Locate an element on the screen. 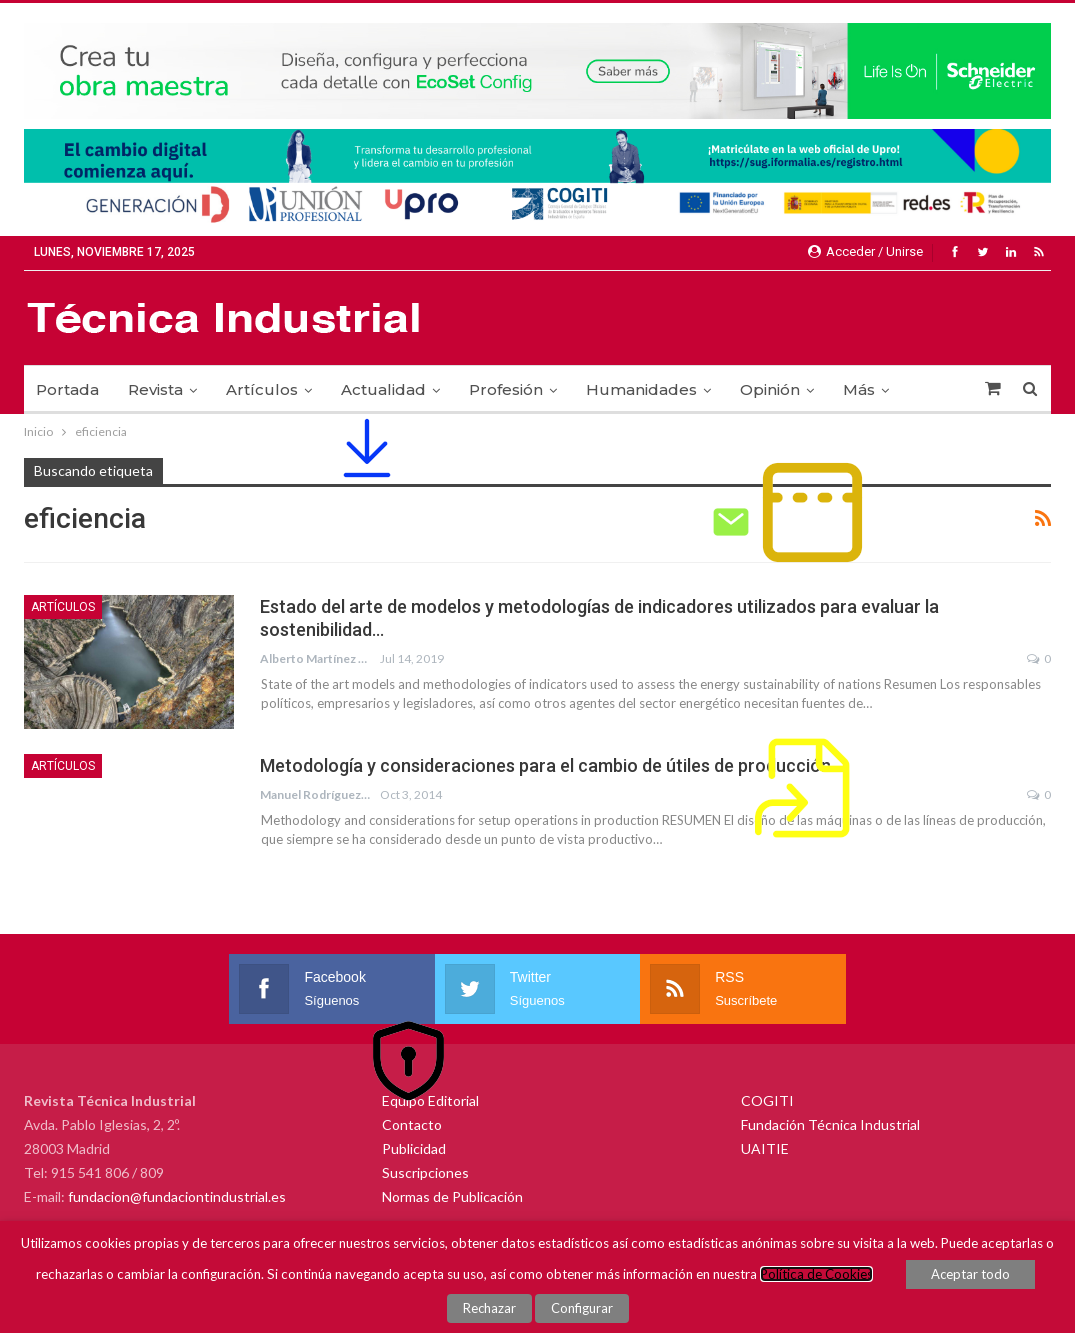 The width and height of the screenshot is (1075, 1333). move item to bottom of list is located at coordinates (367, 448).